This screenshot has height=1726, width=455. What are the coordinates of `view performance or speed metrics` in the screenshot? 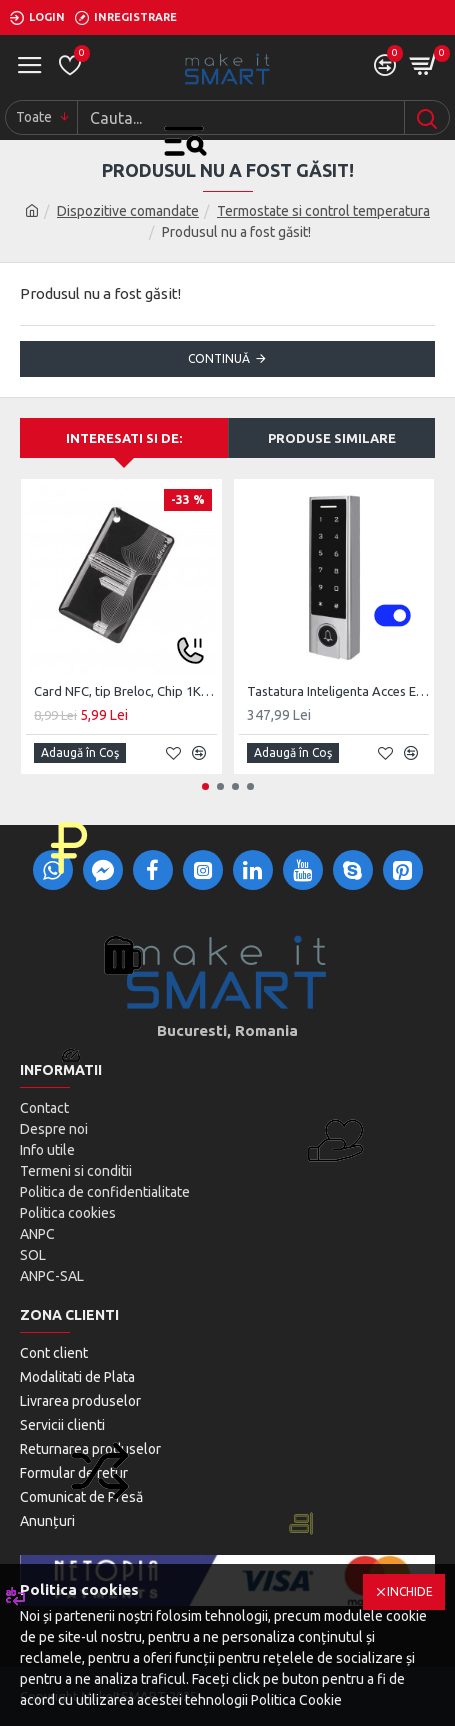 It's located at (71, 1056).